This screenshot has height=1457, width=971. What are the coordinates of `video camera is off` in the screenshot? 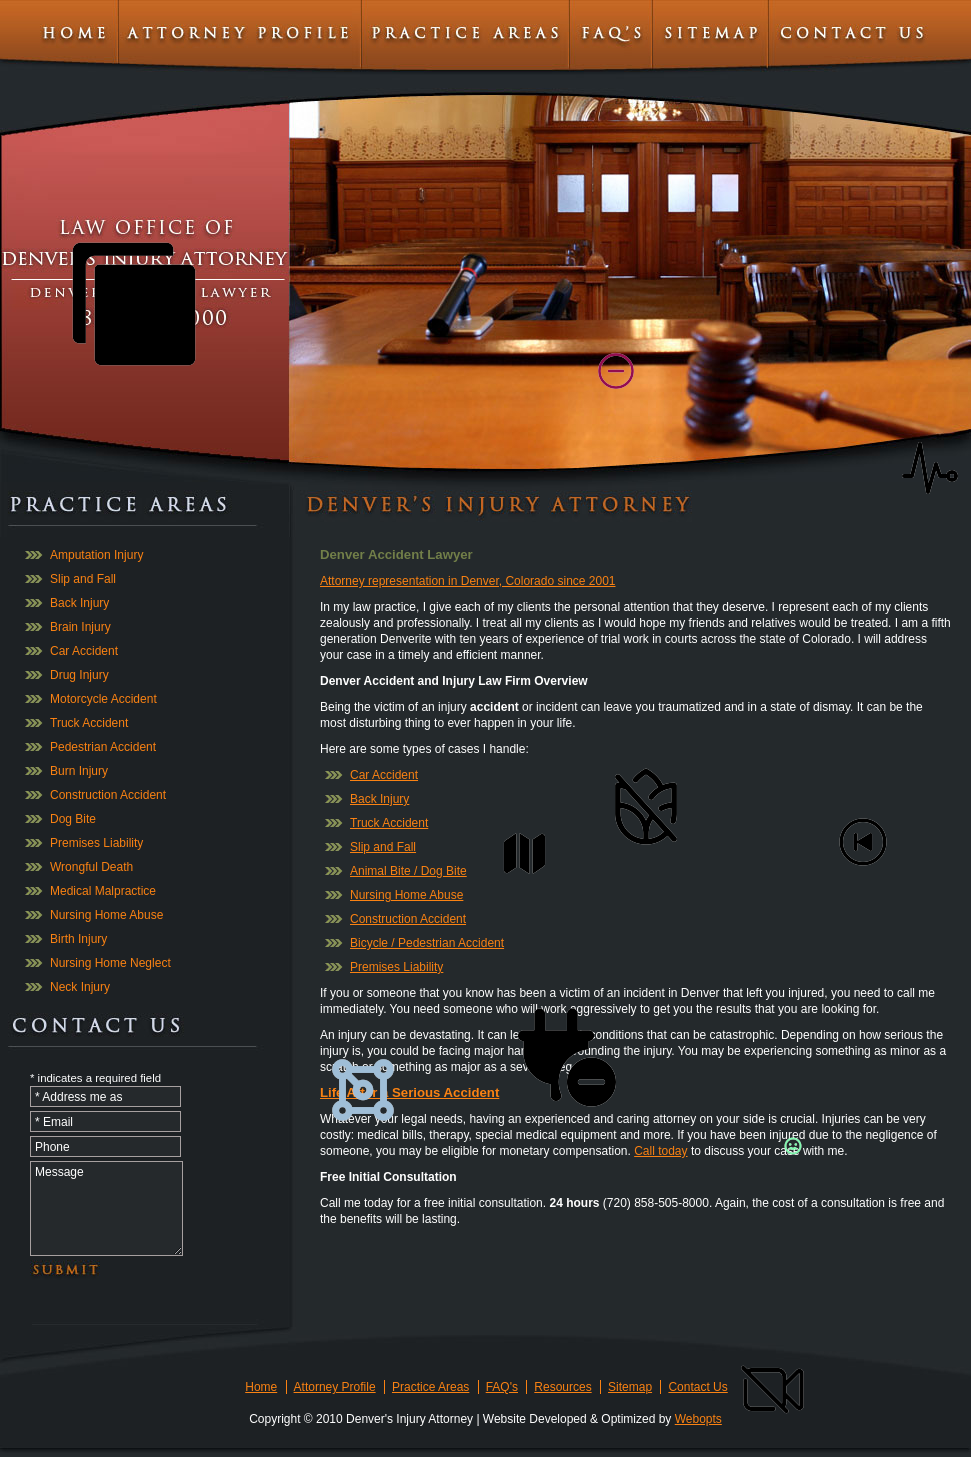 It's located at (773, 1389).